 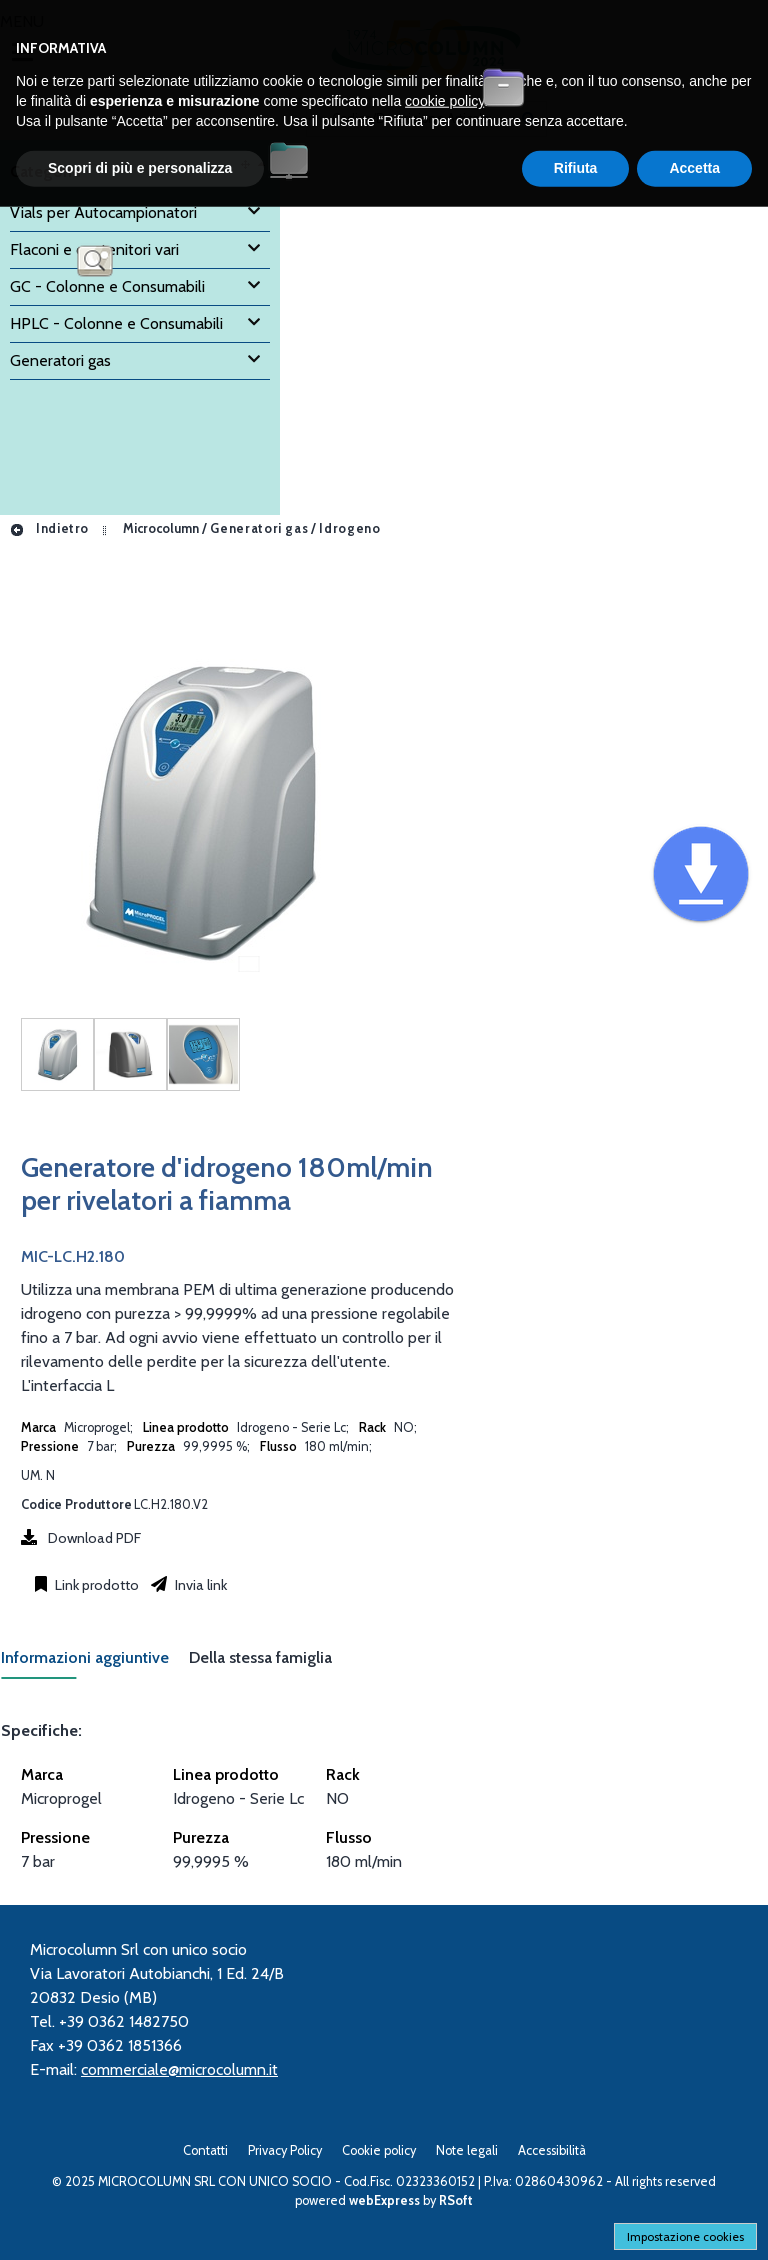 What do you see at coordinates (701, 874) in the screenshot?
I see `access your downloads folder` at bounding box center [701, 874].